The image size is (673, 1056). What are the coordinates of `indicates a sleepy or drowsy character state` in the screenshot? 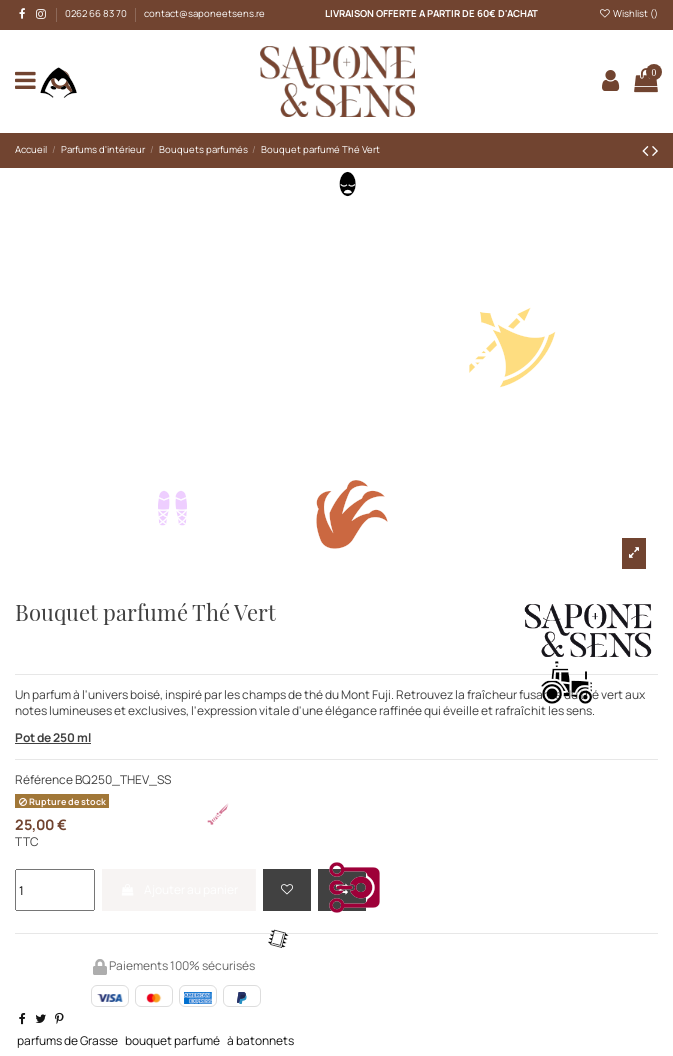 It's located at (348, 184).